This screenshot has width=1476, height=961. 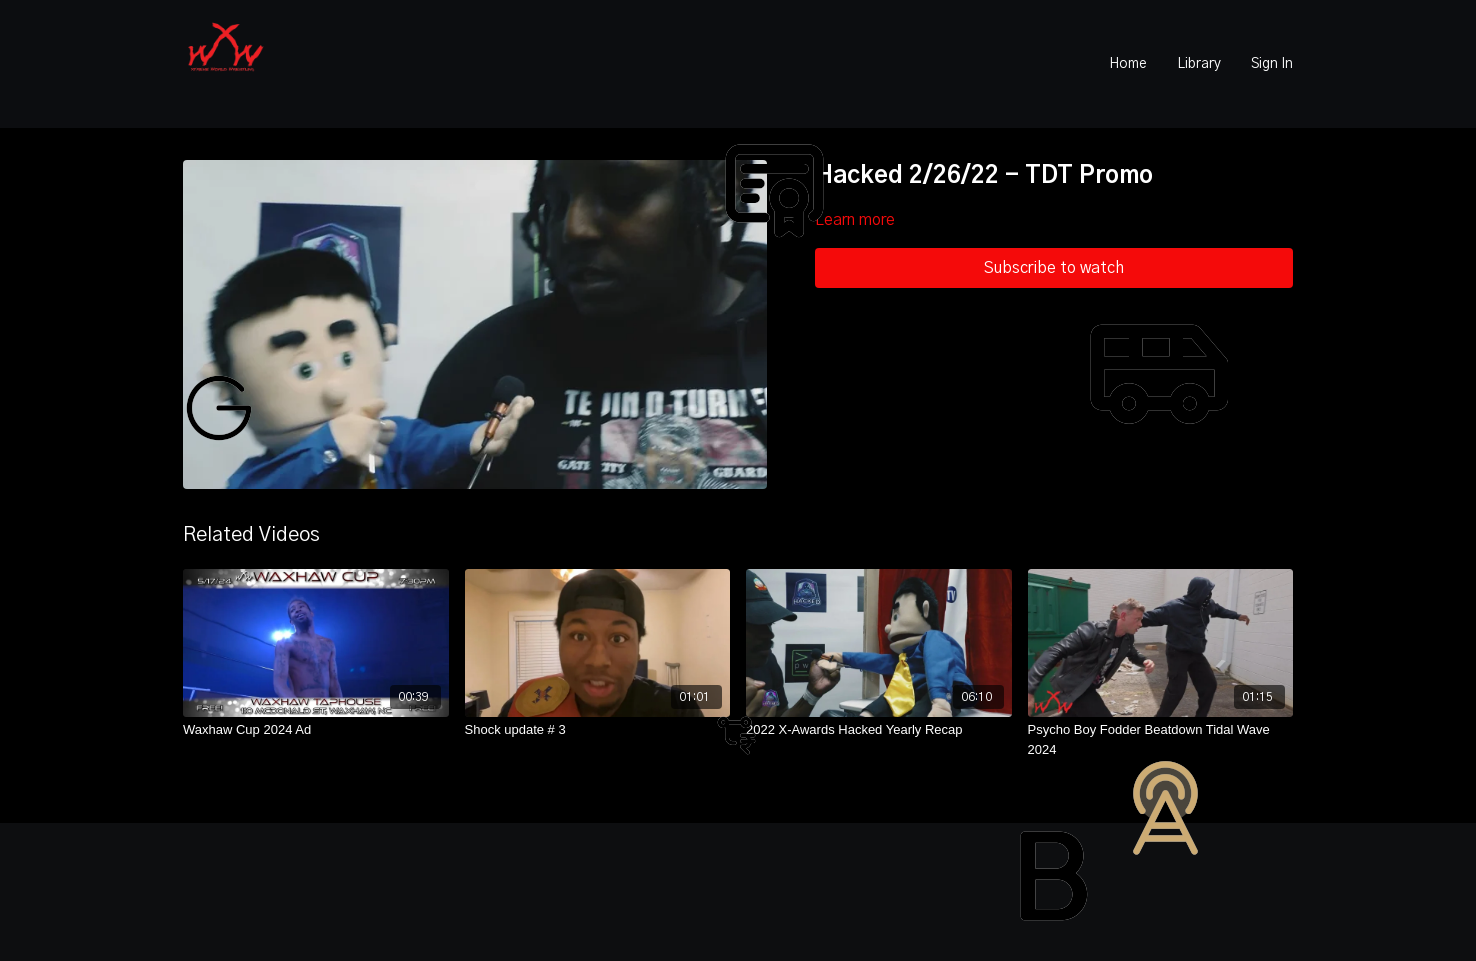 I want to click on sign in with Google, so click(x=219, y=408).